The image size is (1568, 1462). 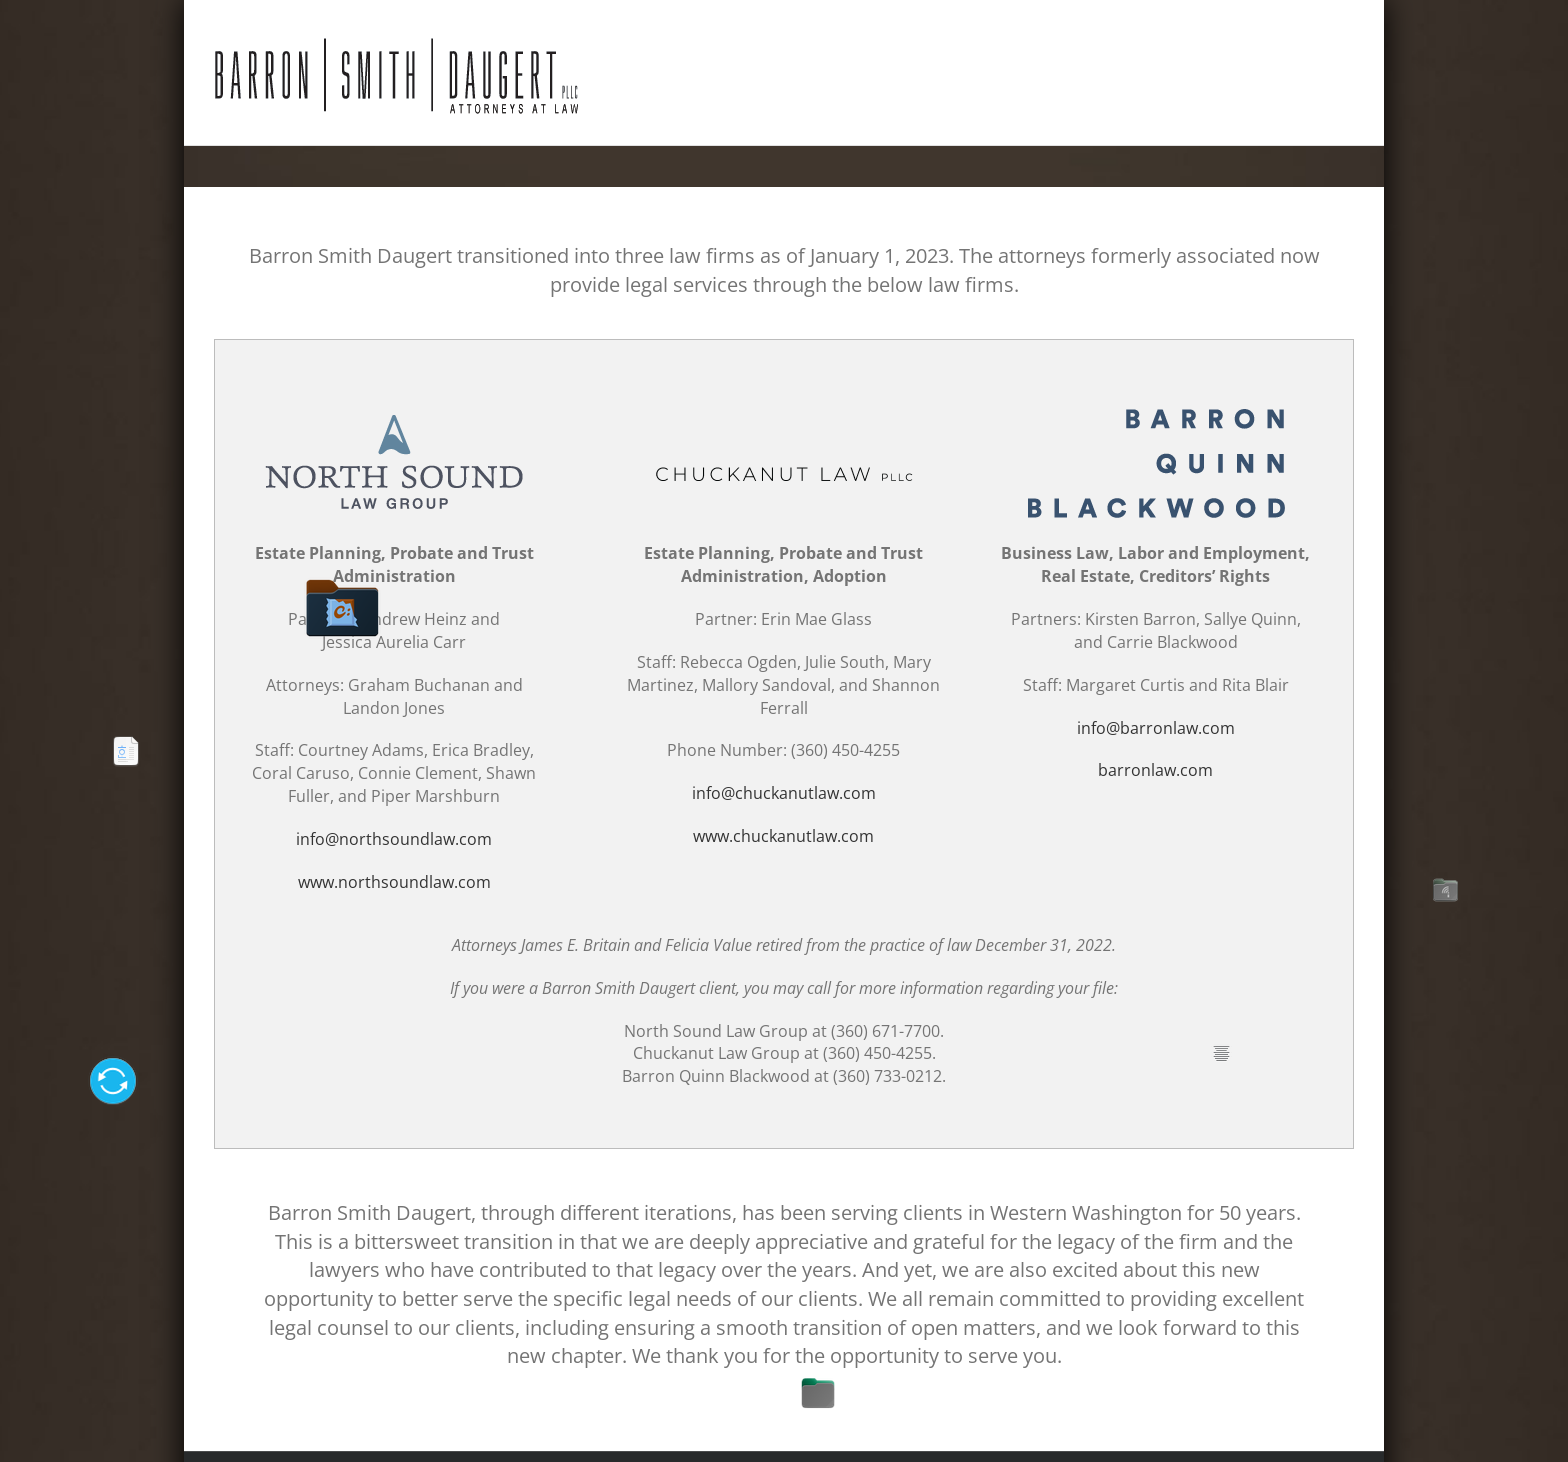 I want to click on center align text, so click(x=1221, y=1053).